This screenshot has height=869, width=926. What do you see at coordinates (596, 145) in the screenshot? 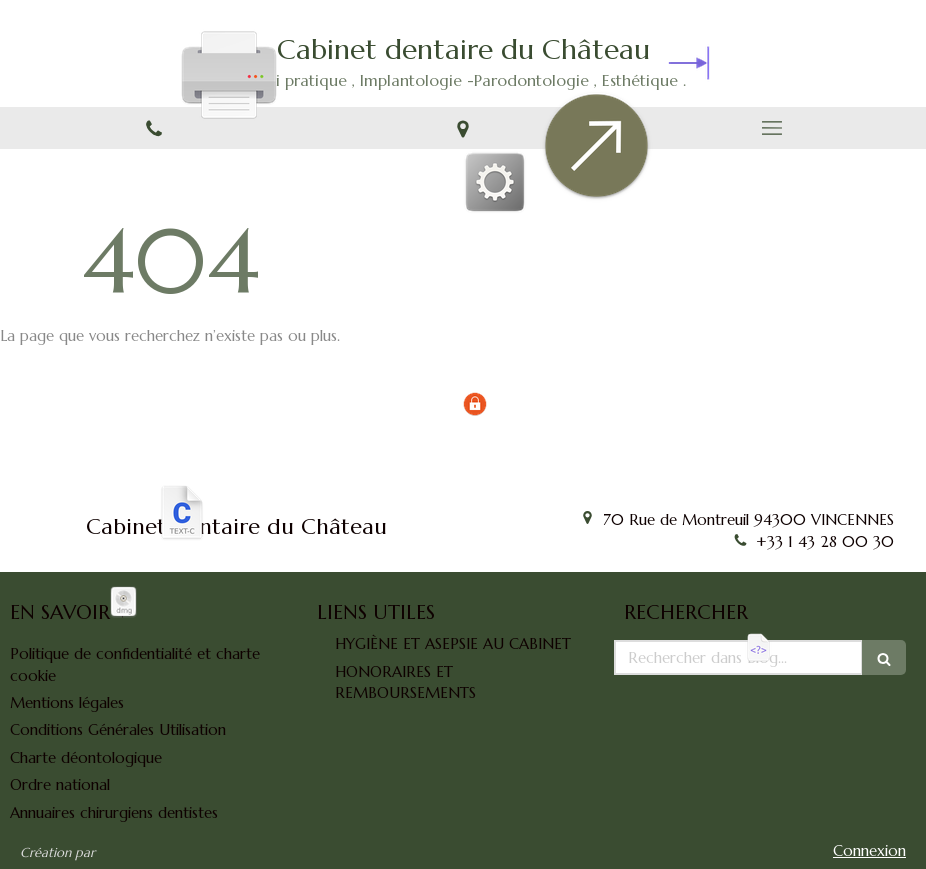
I see `indicates a symbolic link or shortcut to another file` at bounding box center [596, 145].